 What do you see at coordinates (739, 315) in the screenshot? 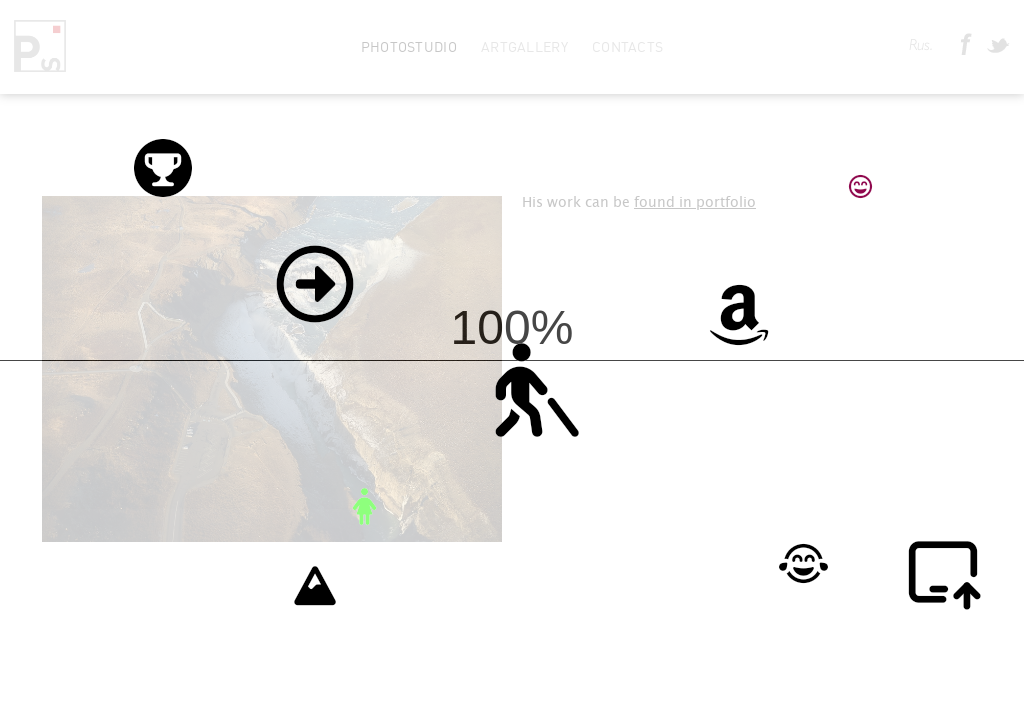
I see `open the Amazon app or website` at bounding box center [739, 315].